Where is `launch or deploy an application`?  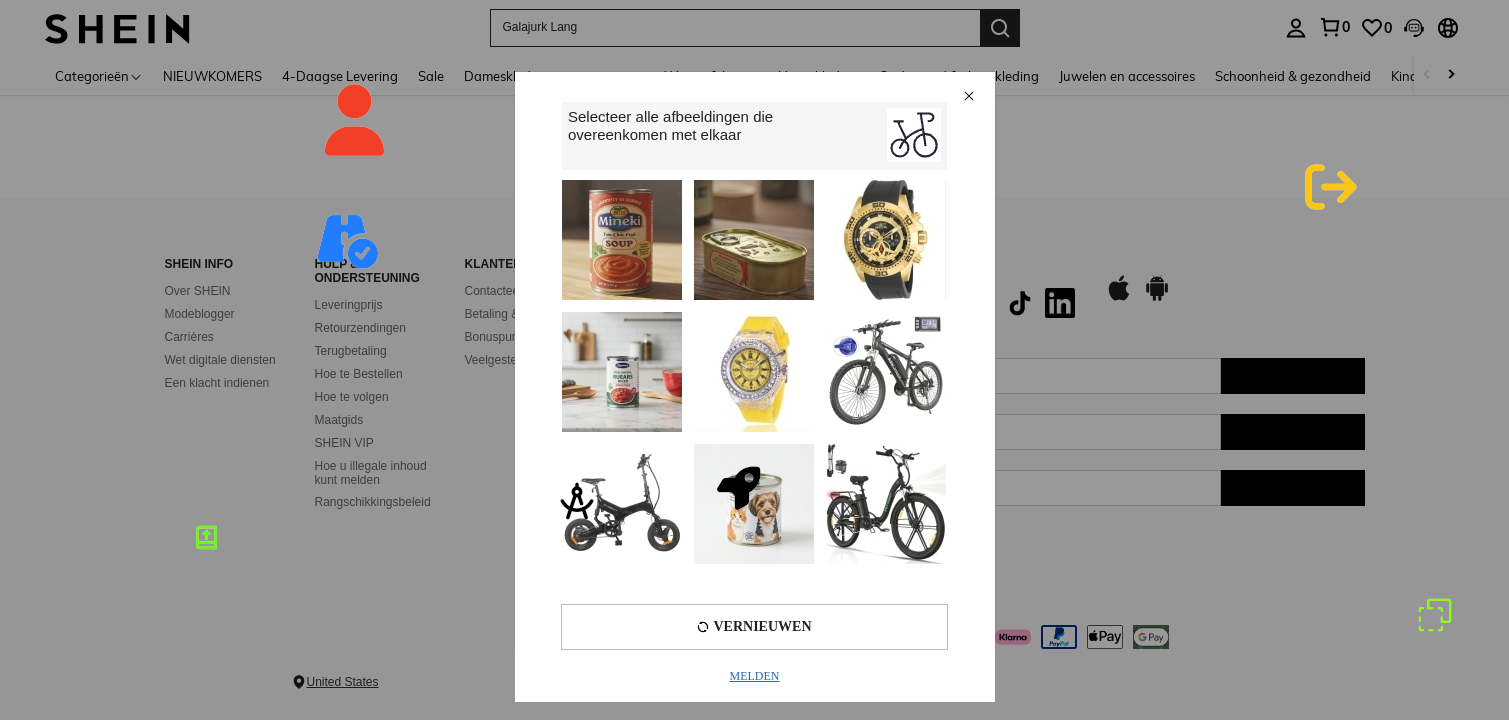 launch or deploy an application is located at coordinates (740, 486).